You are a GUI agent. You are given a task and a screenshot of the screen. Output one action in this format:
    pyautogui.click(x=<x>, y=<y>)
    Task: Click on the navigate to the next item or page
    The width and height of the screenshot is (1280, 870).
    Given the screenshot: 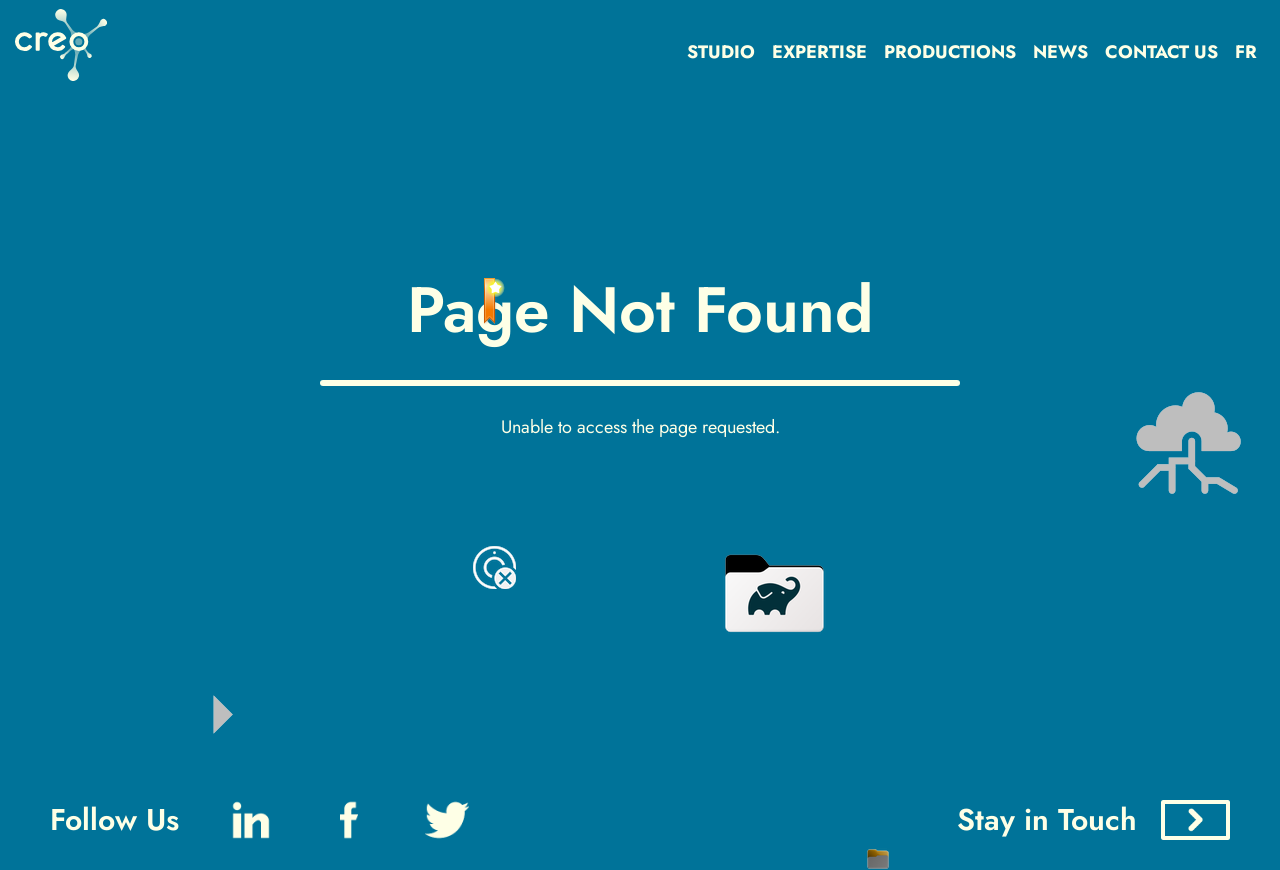 What is the action you would take?
    pyautogui.click(x=221, y=714)
    